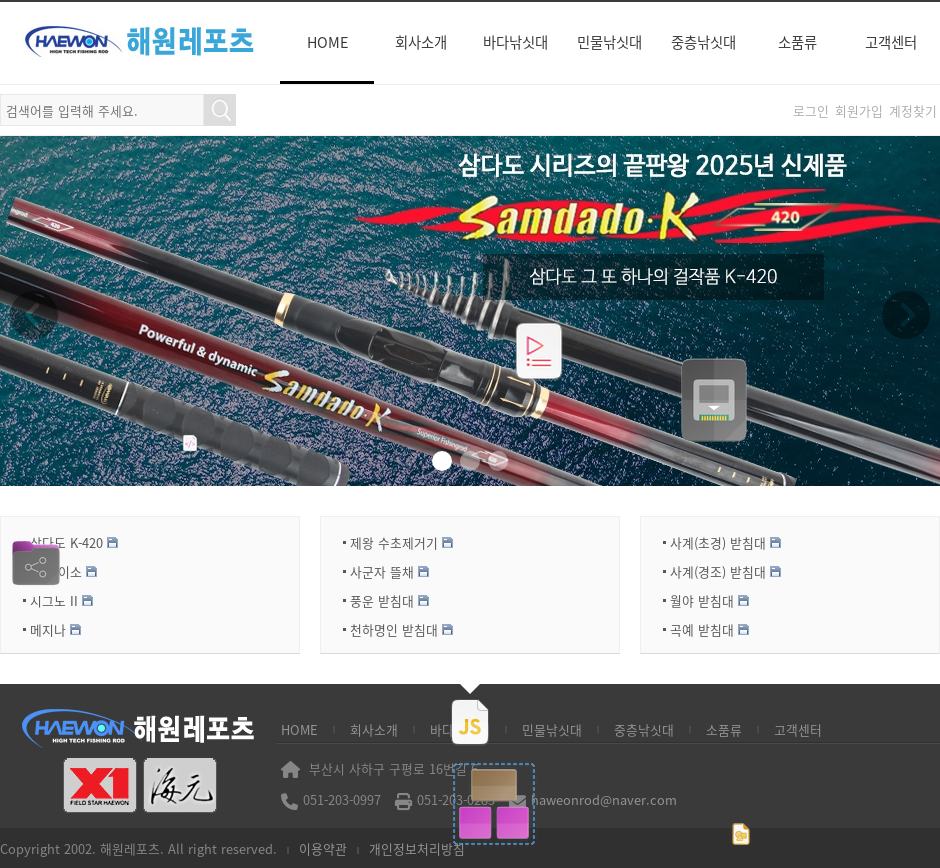 The width and height of the screenshot is (940, 868). What do you see at coordinates (539, 351) in the screenshot?
I see `an audio playlist file` at bounding box center [539, 351].